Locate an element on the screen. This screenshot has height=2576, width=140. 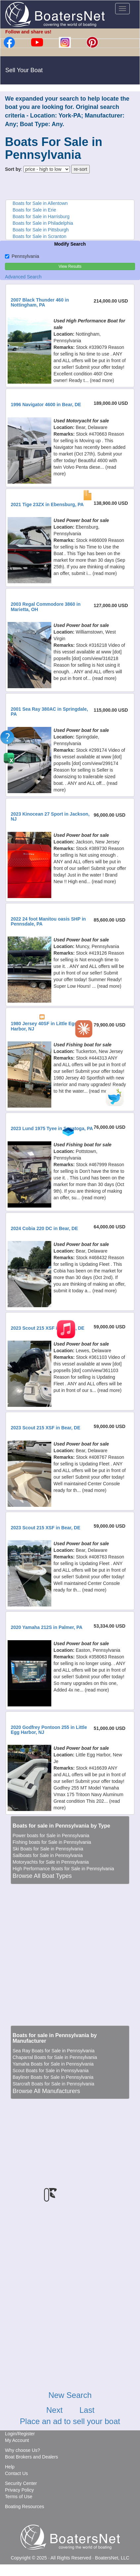
open windows sandbox application is located at coordinates (68, 1132).